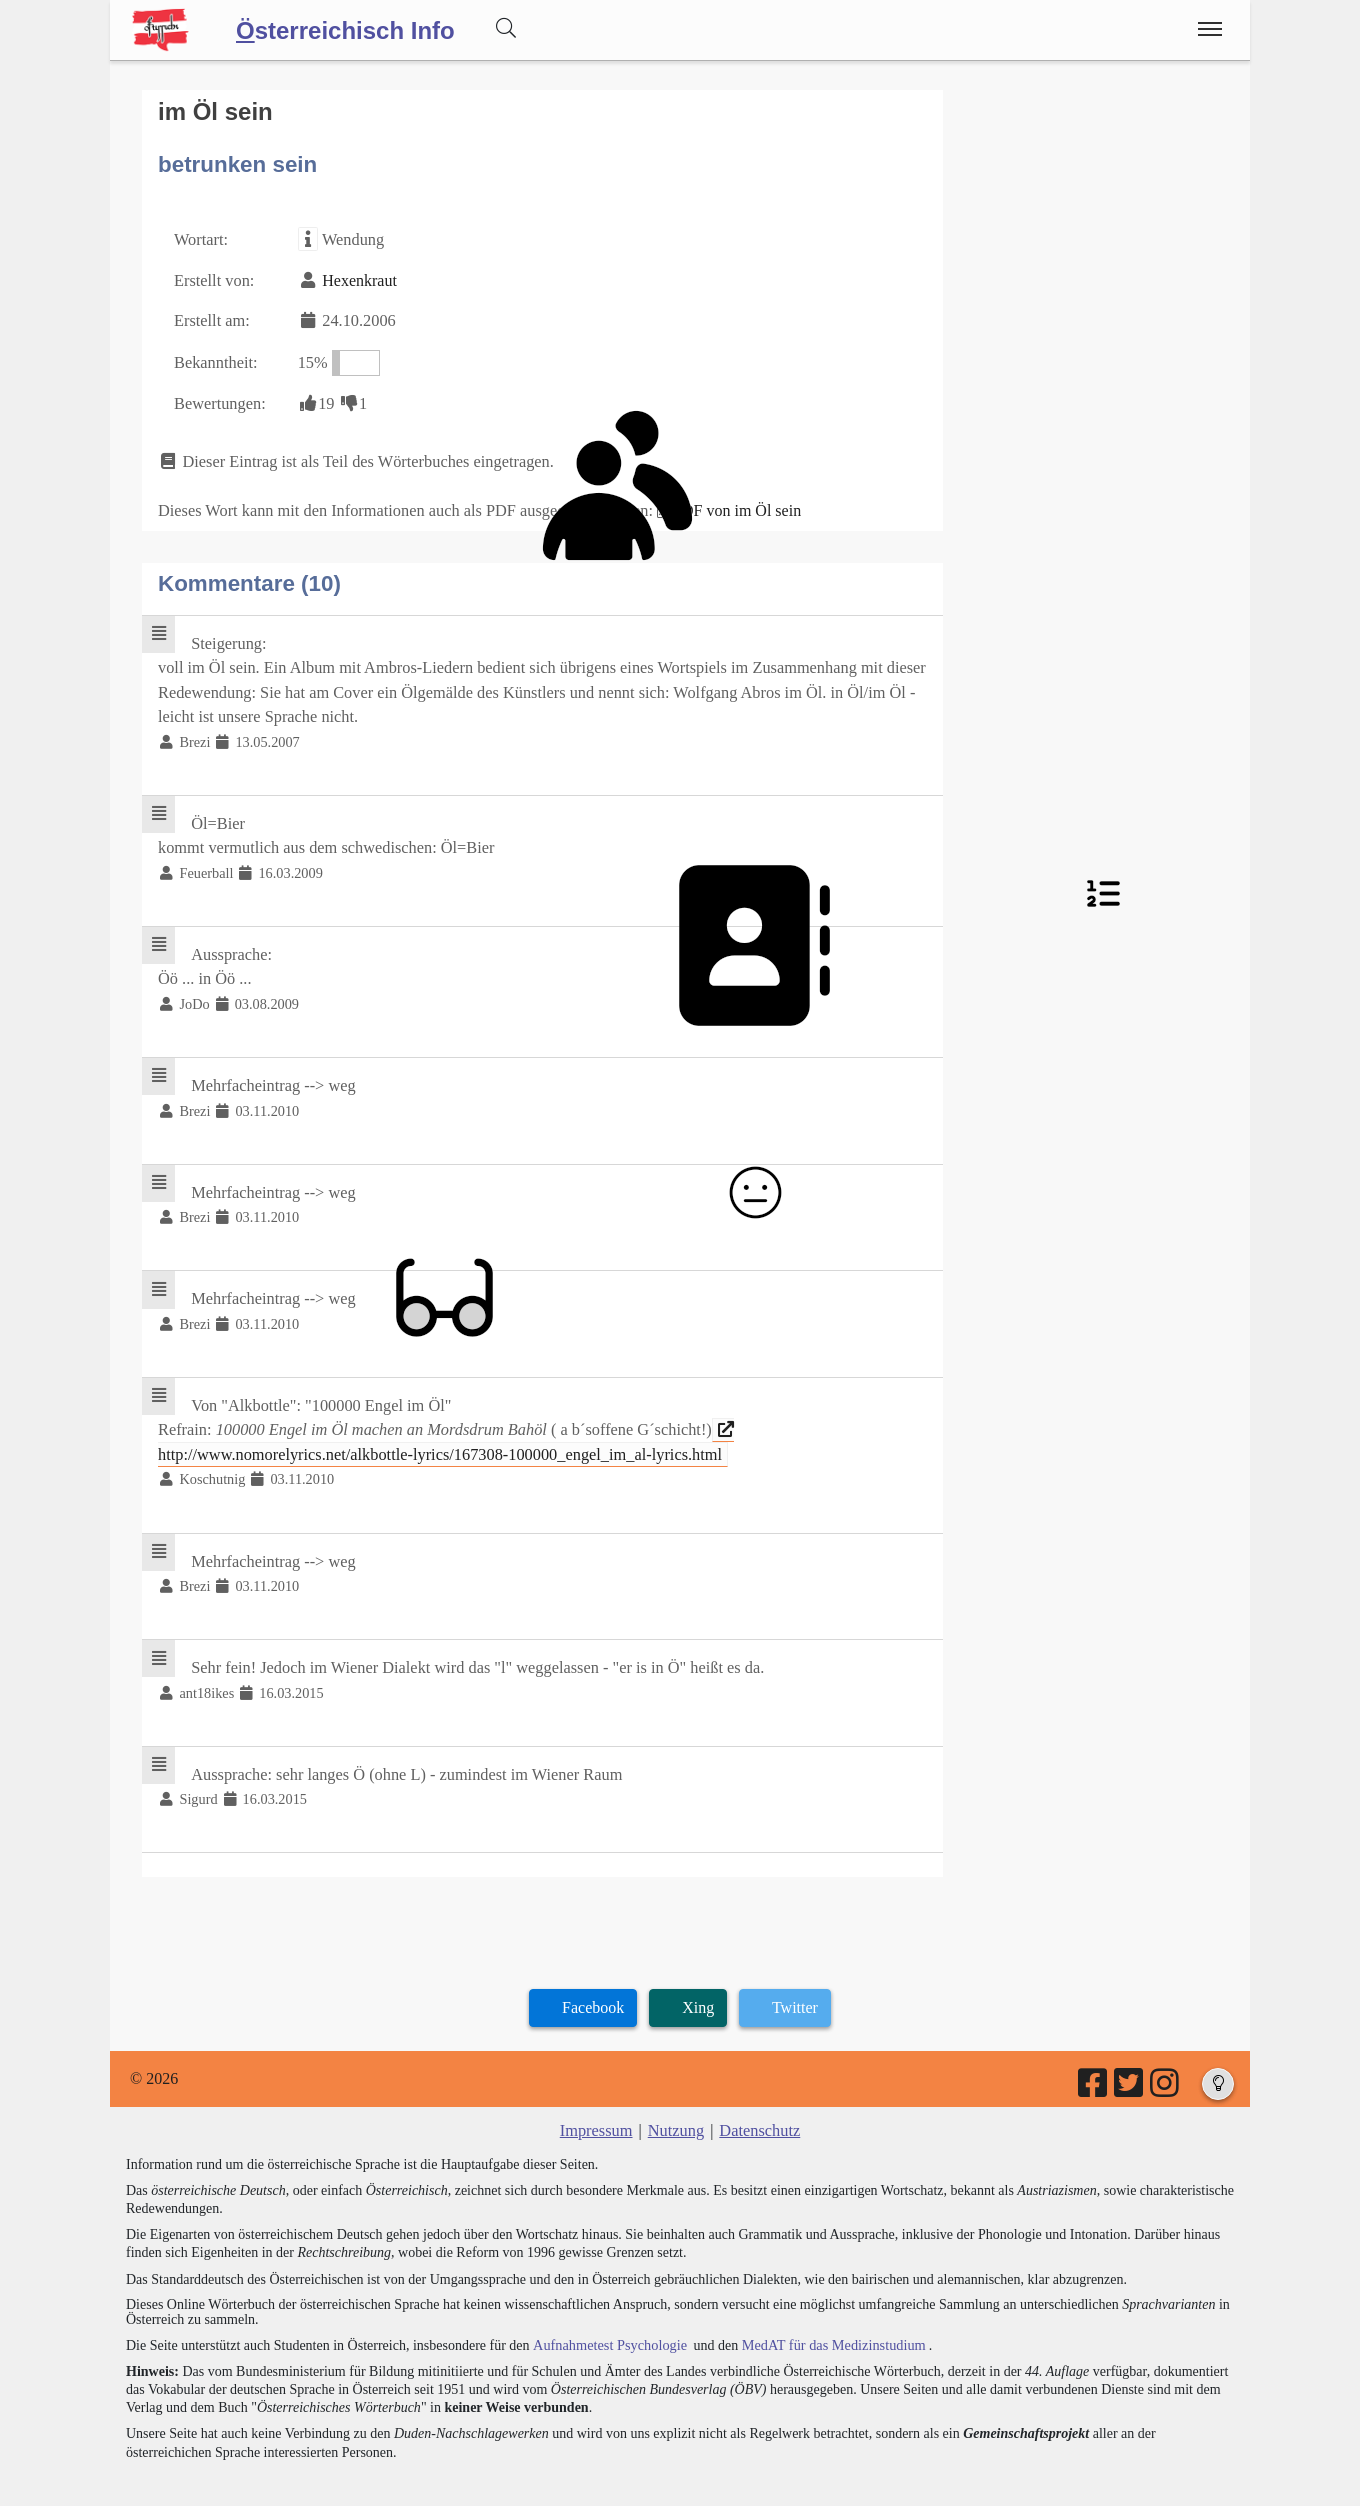 Image resolution: width=1360 pixels, height=2506 pixels. What do you see at coordinates (617, 485) in the screenshot?
I see `view friends list` at bounding box center [617, 485].